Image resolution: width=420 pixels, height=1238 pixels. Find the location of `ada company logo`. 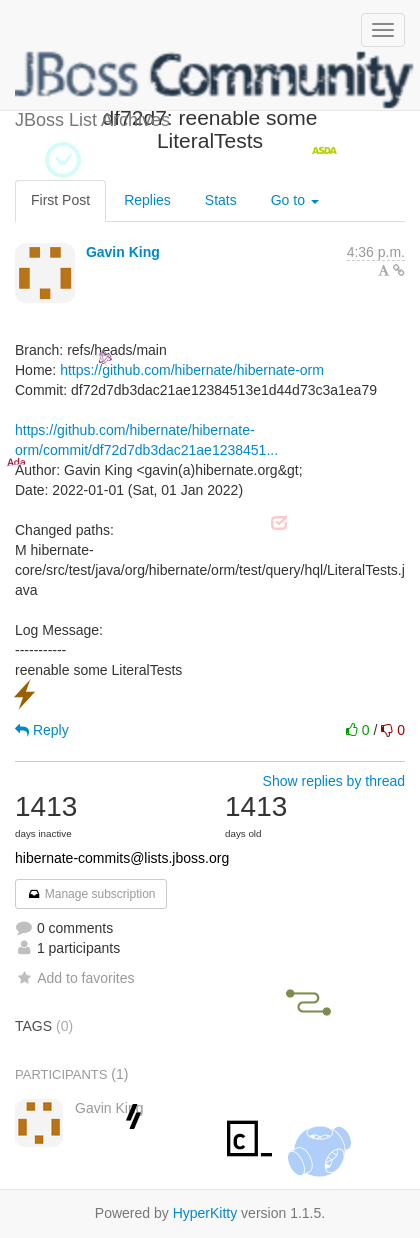

ada company logo is located at coordinates (15, 462).